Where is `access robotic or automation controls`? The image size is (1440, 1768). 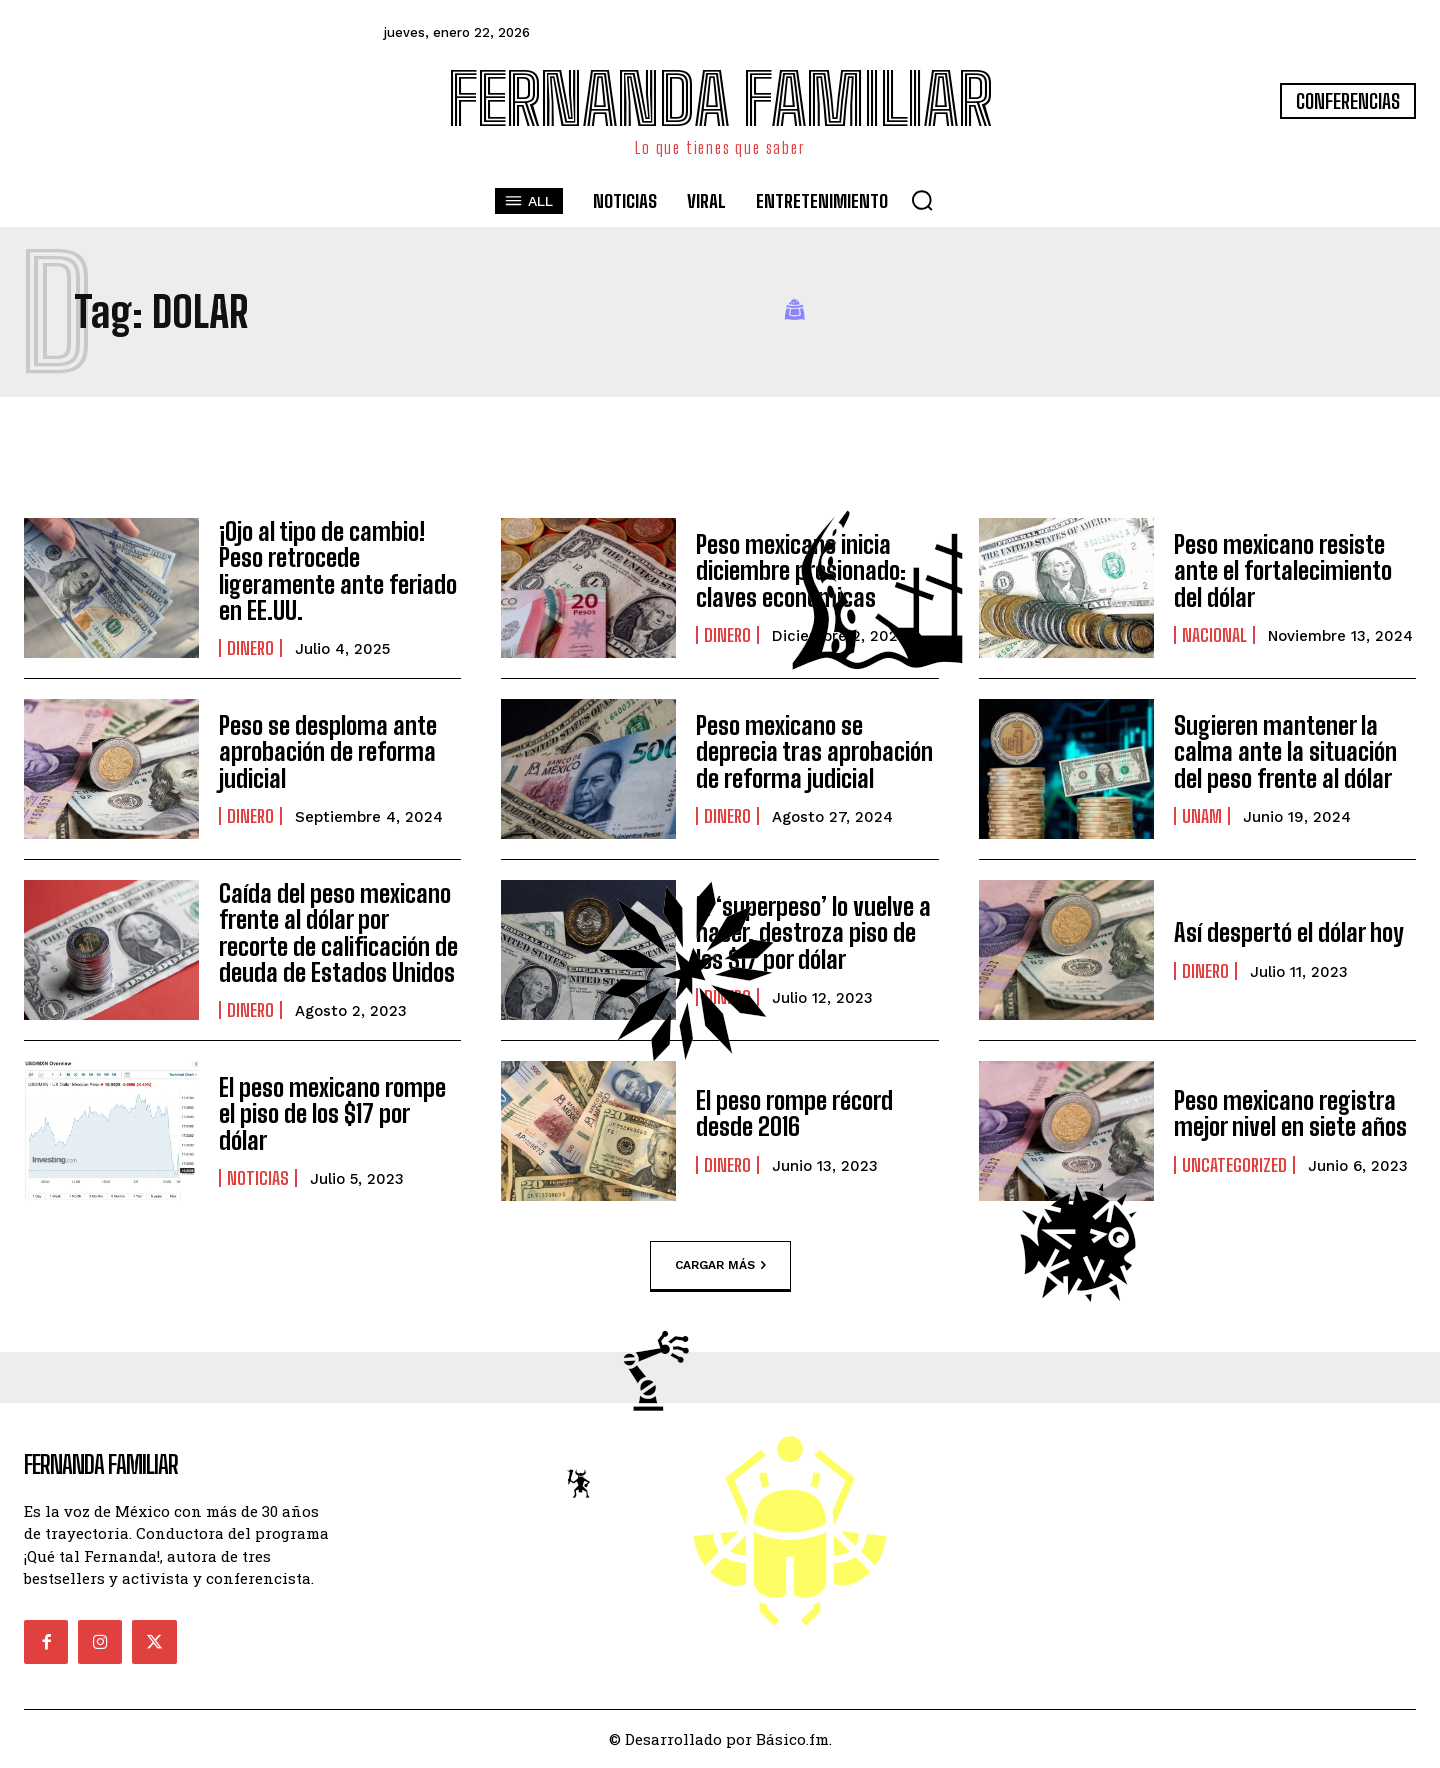
access robotic or automation controls is located at coordinates (653, 1369).